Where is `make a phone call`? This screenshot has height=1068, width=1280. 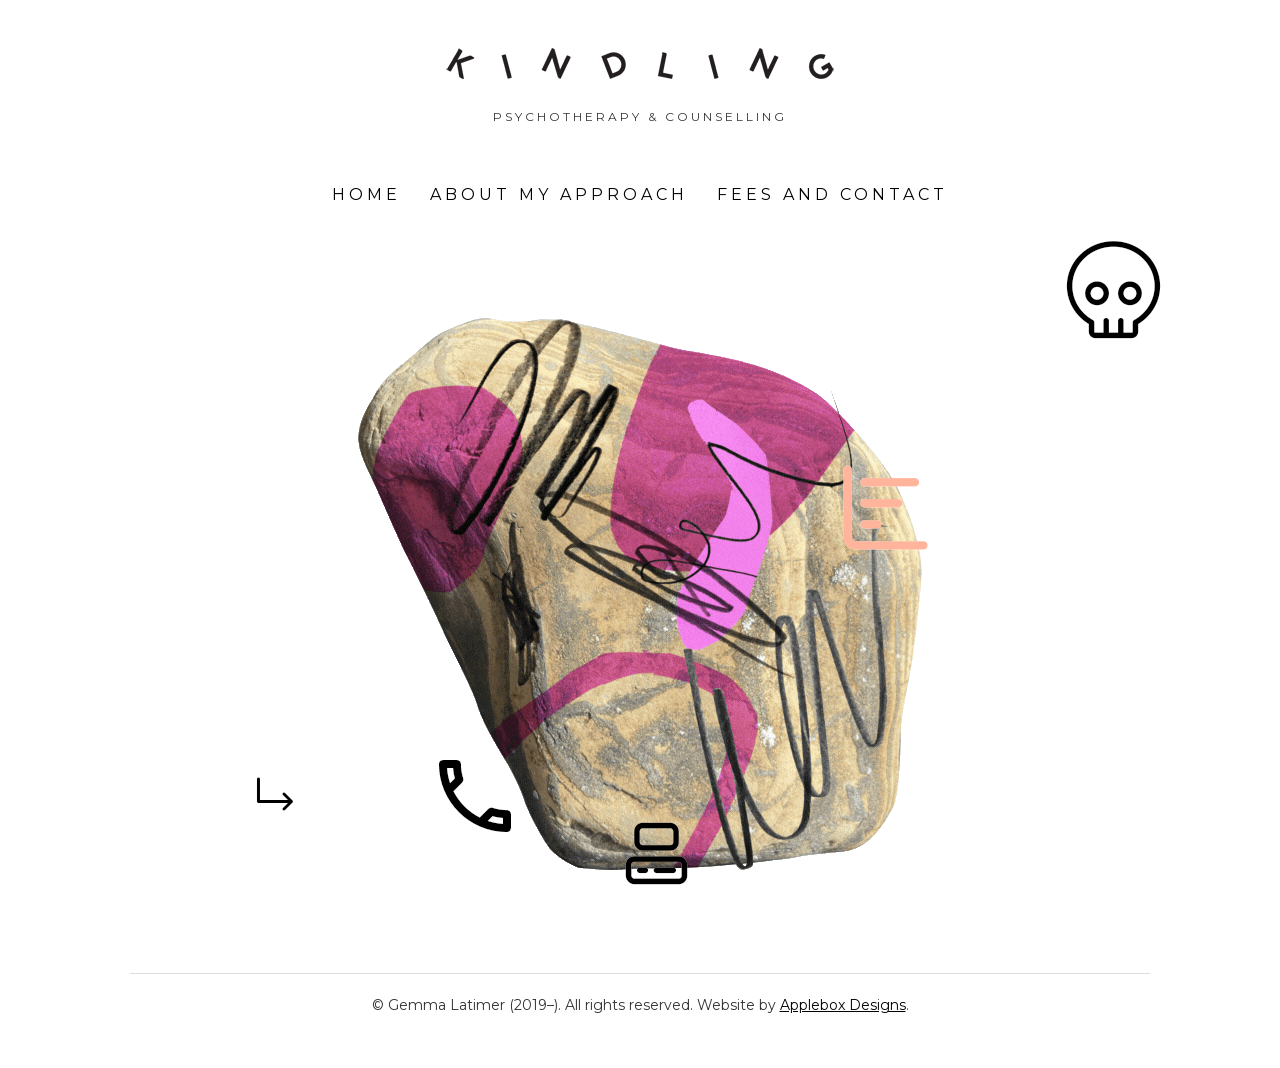
make a phone call is located at coordinates (475, 796).